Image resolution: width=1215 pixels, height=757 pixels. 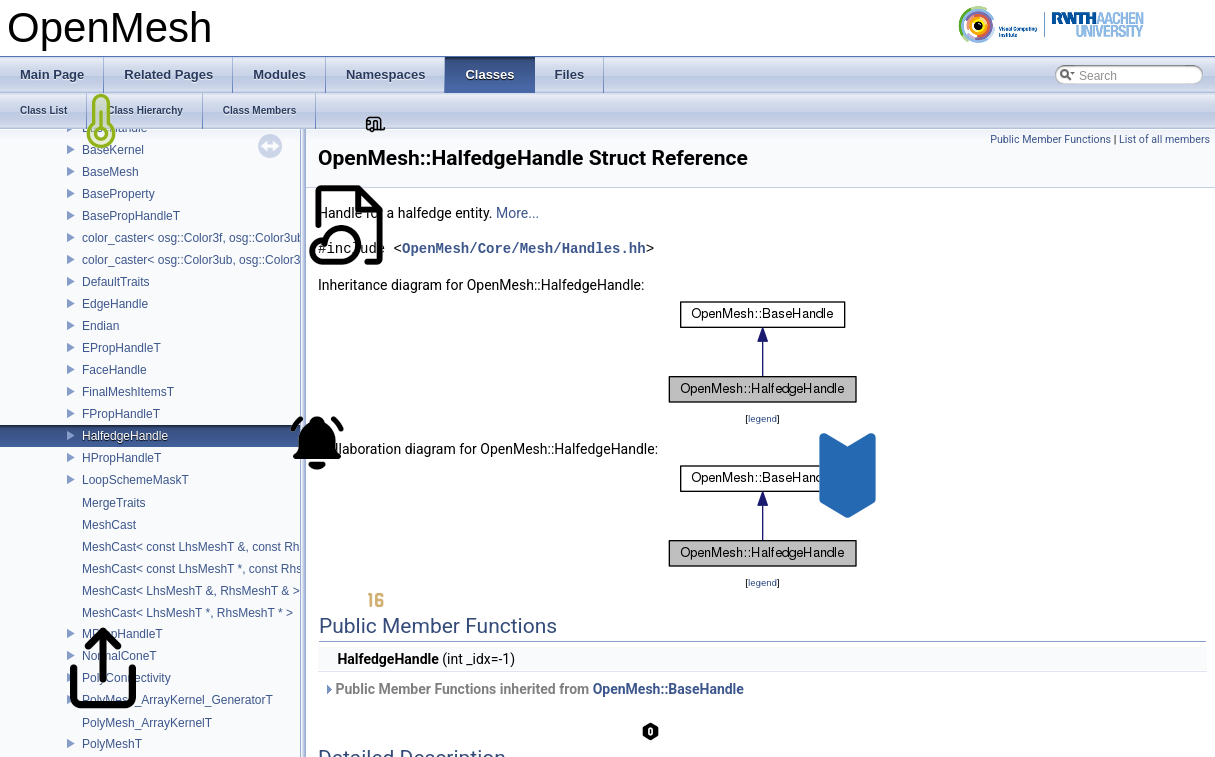 I want to click on indicates new notifications are available, so click(x=317, y=443).